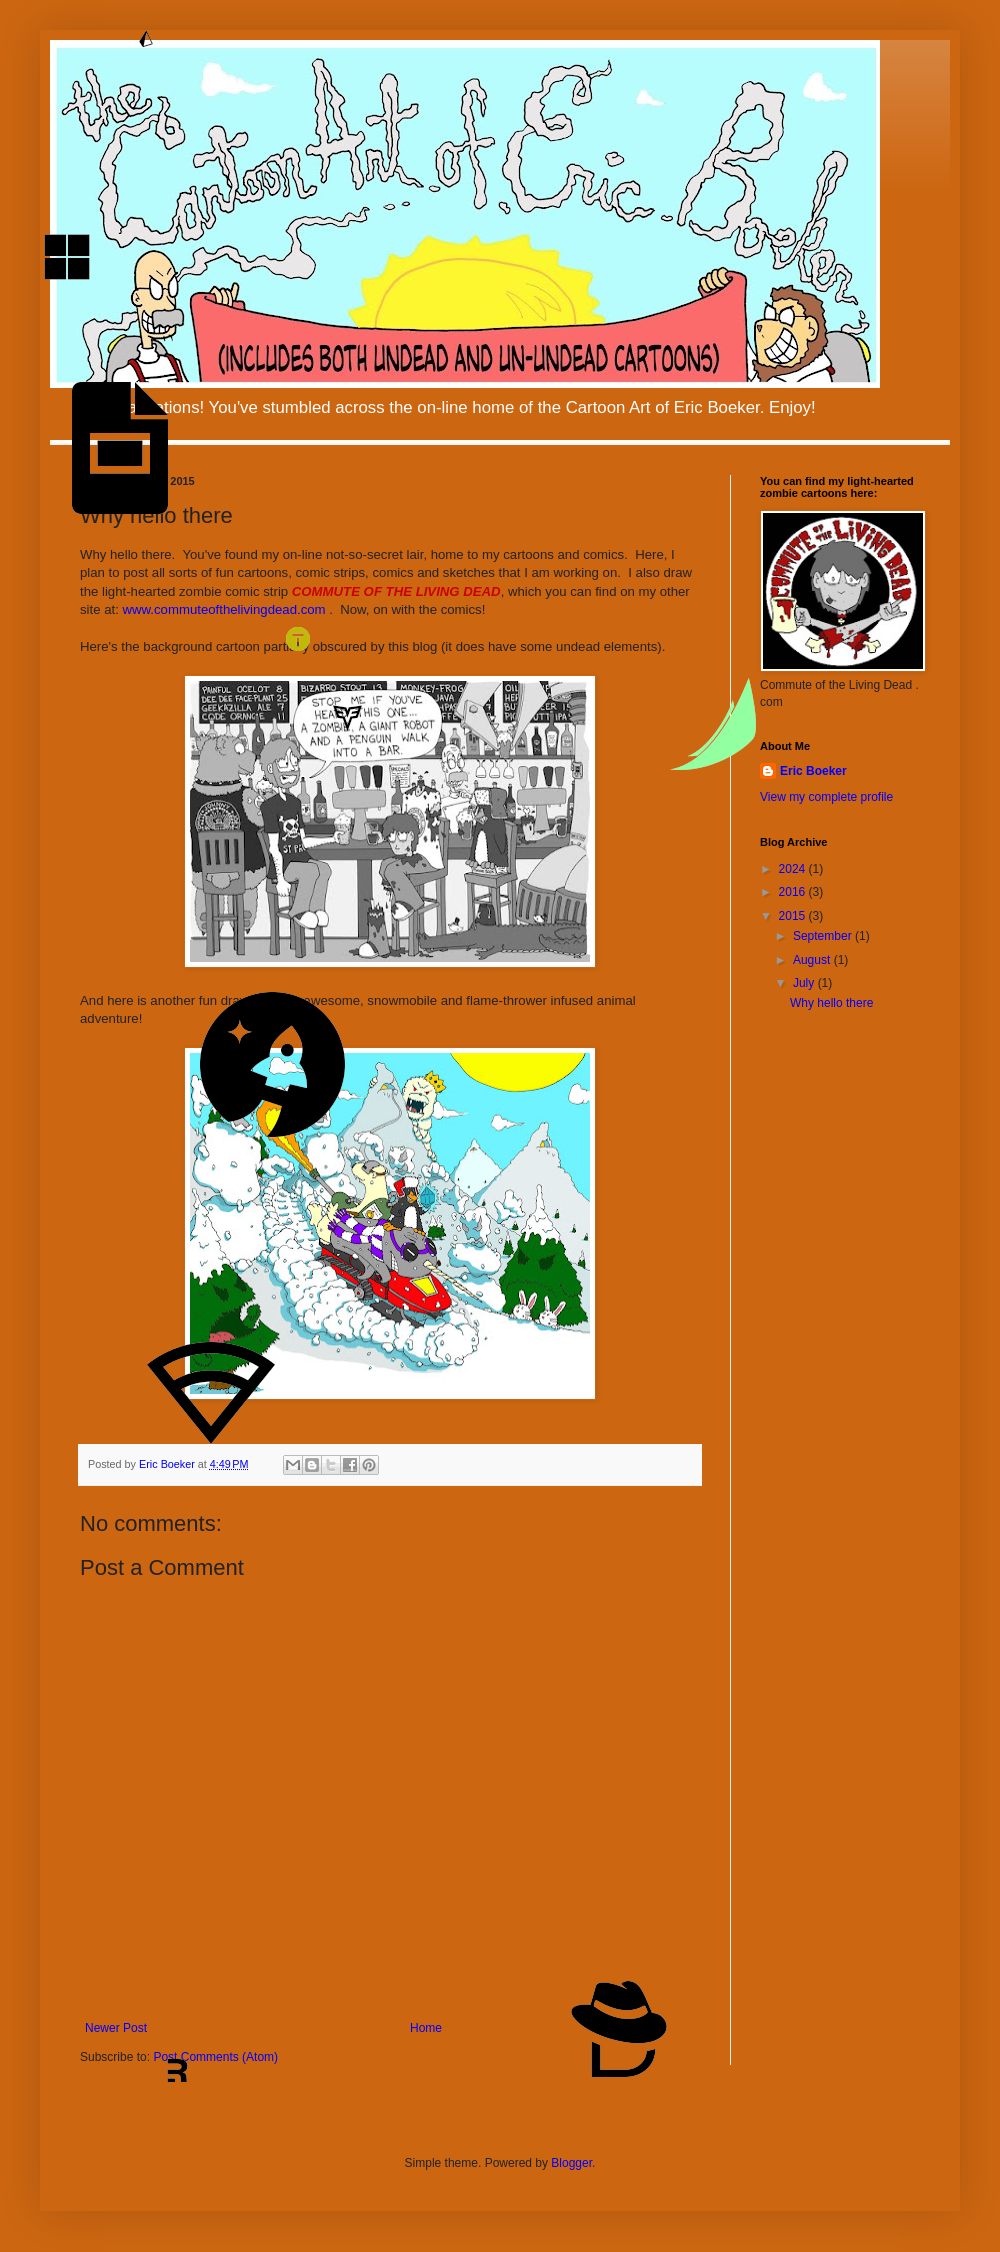 The height and width of the screenshot is (2252, 1000). What do you see at coordinates (67, 257) in the screenshot?
I see `microsoft brand logo` at bounding box center [67, 257].